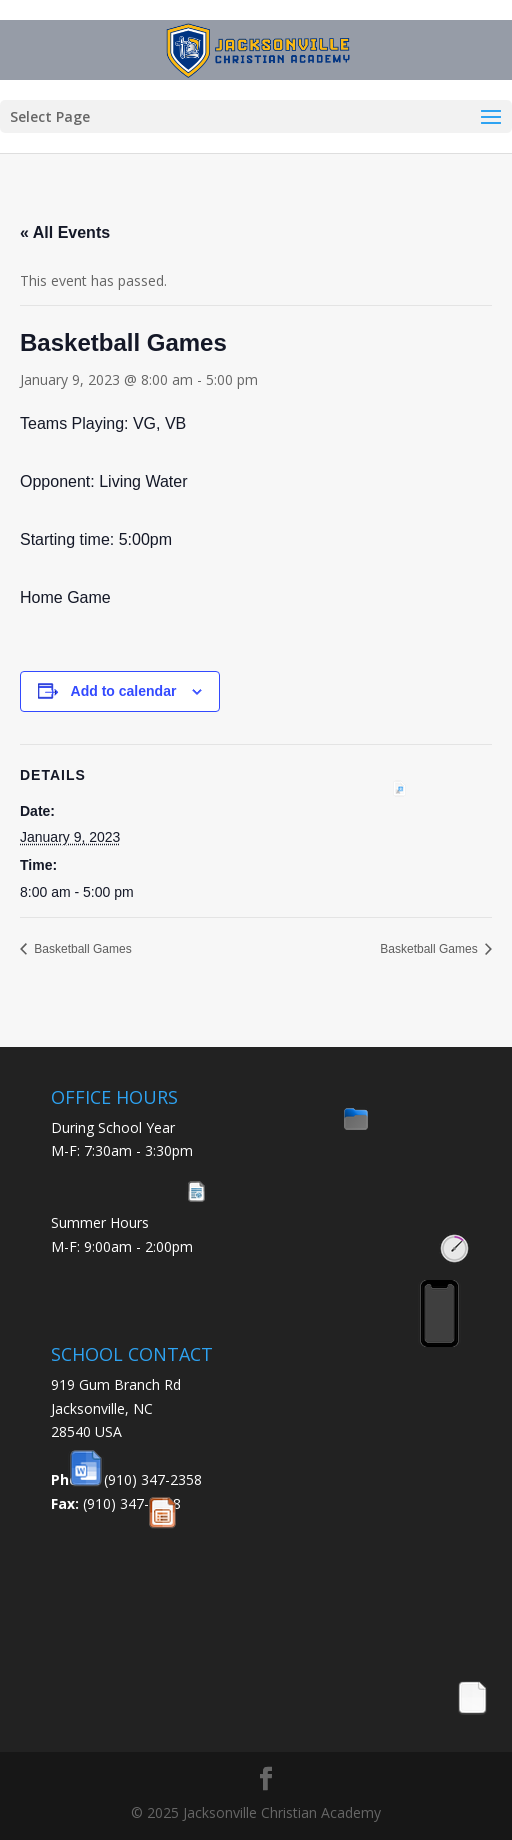 Image resolution: width=512 pixels, height=1840 pixels. I want to click on libreoffice impress presentation template file, so click(162, 1512).